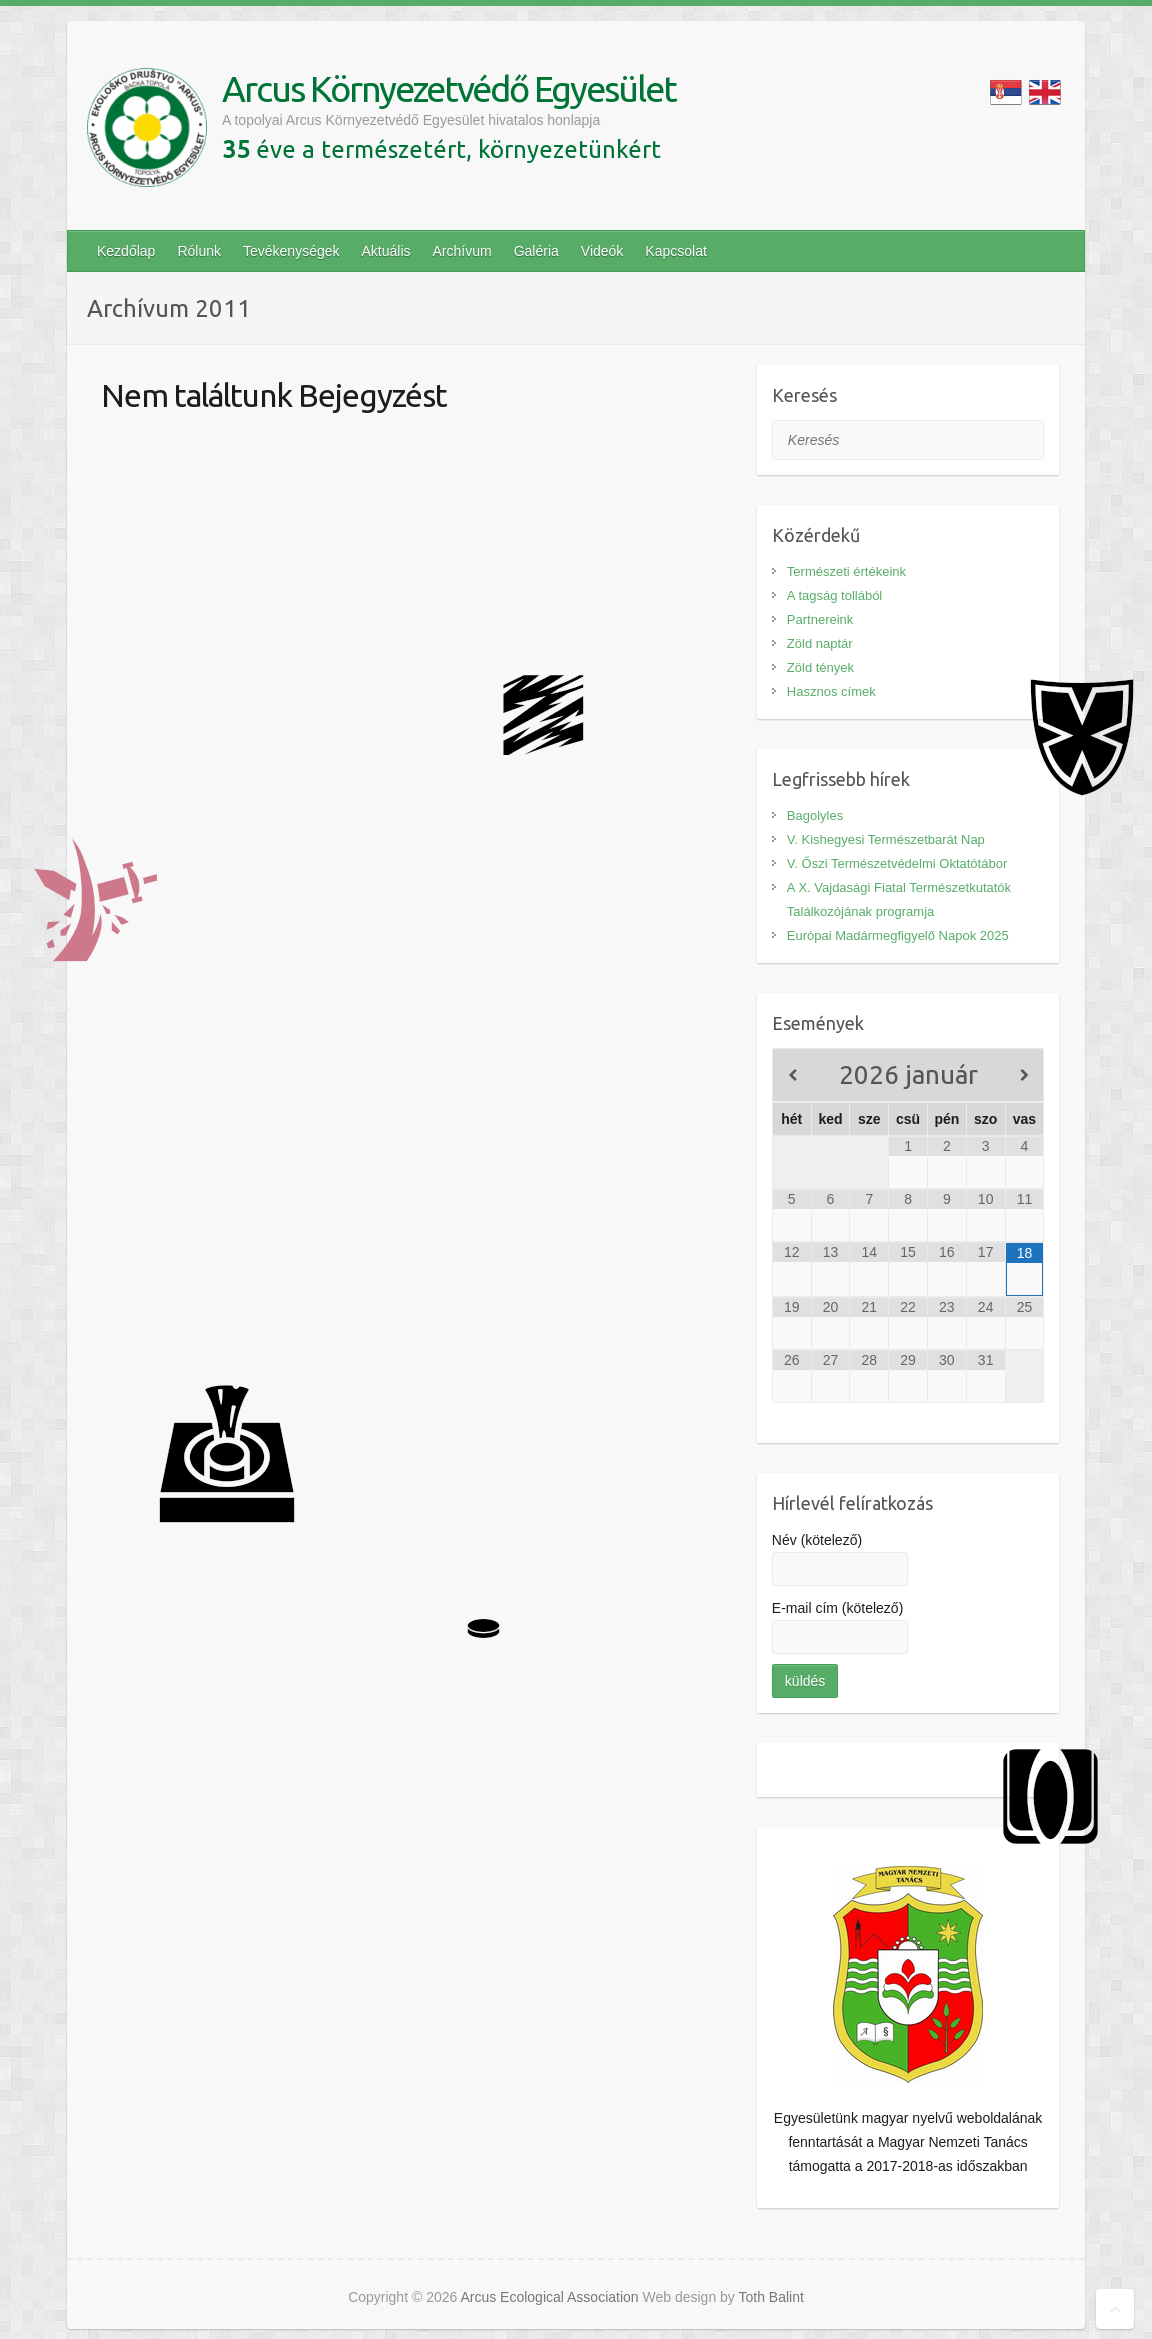  I want to click on view your token balance, so click(483, 1628).